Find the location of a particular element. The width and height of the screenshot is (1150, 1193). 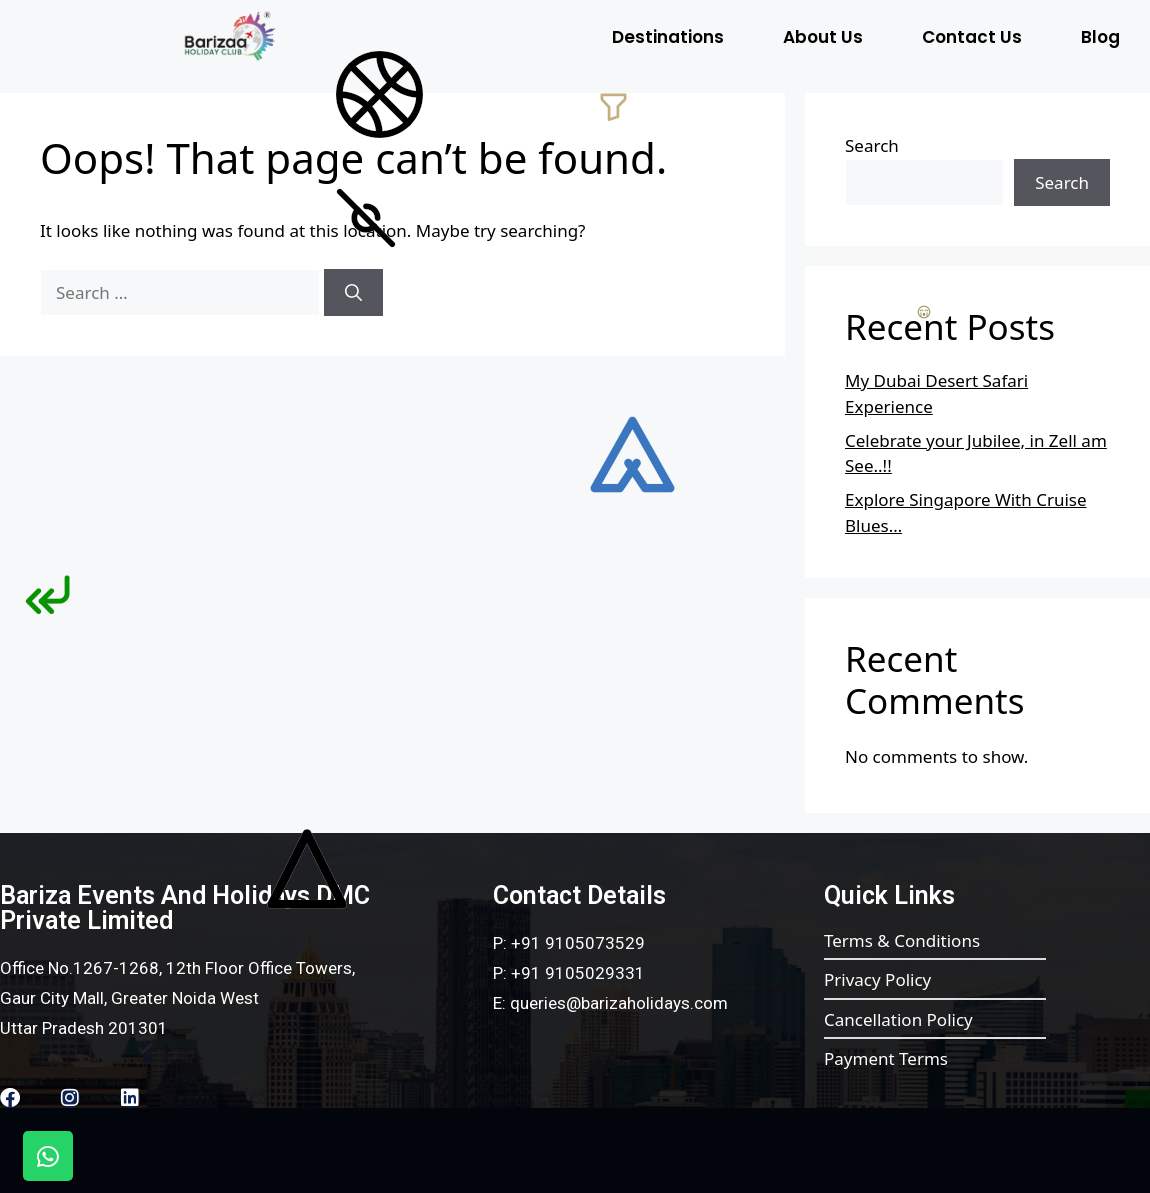

filter or sort content is located at coordinates (613, 106).